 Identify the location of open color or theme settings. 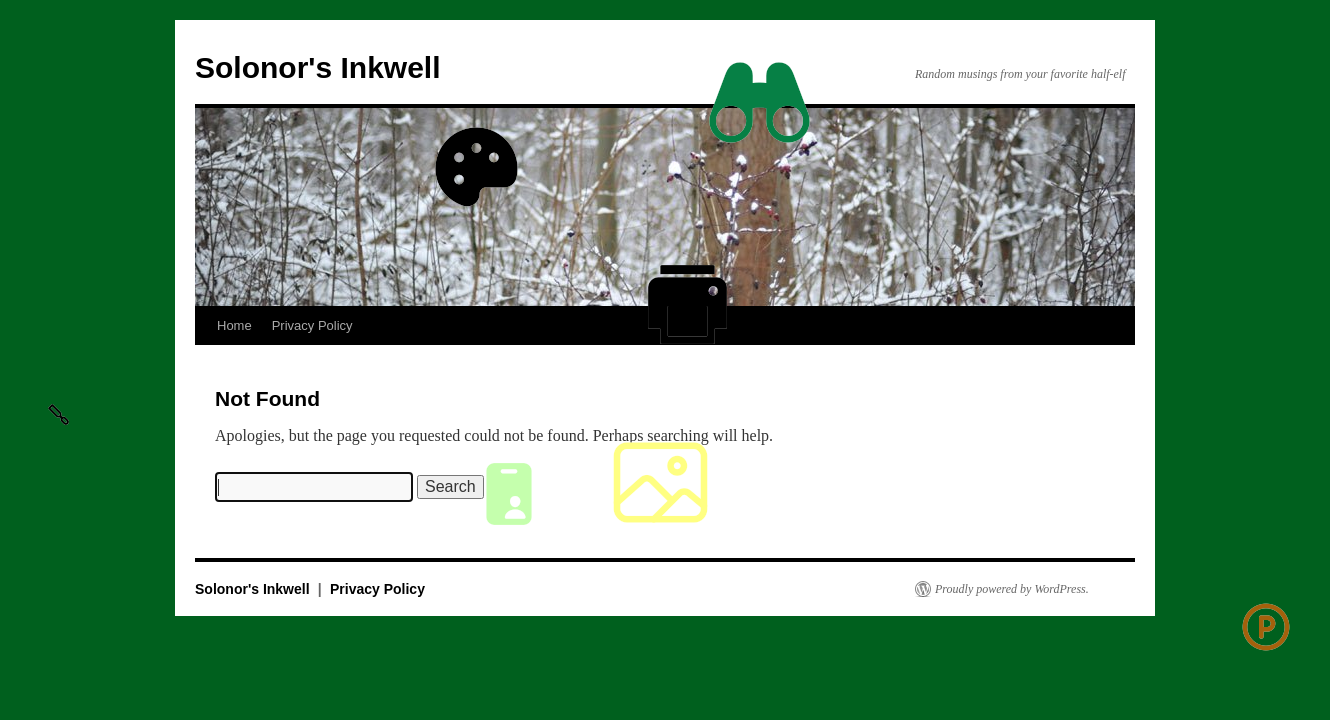
(476, 168).